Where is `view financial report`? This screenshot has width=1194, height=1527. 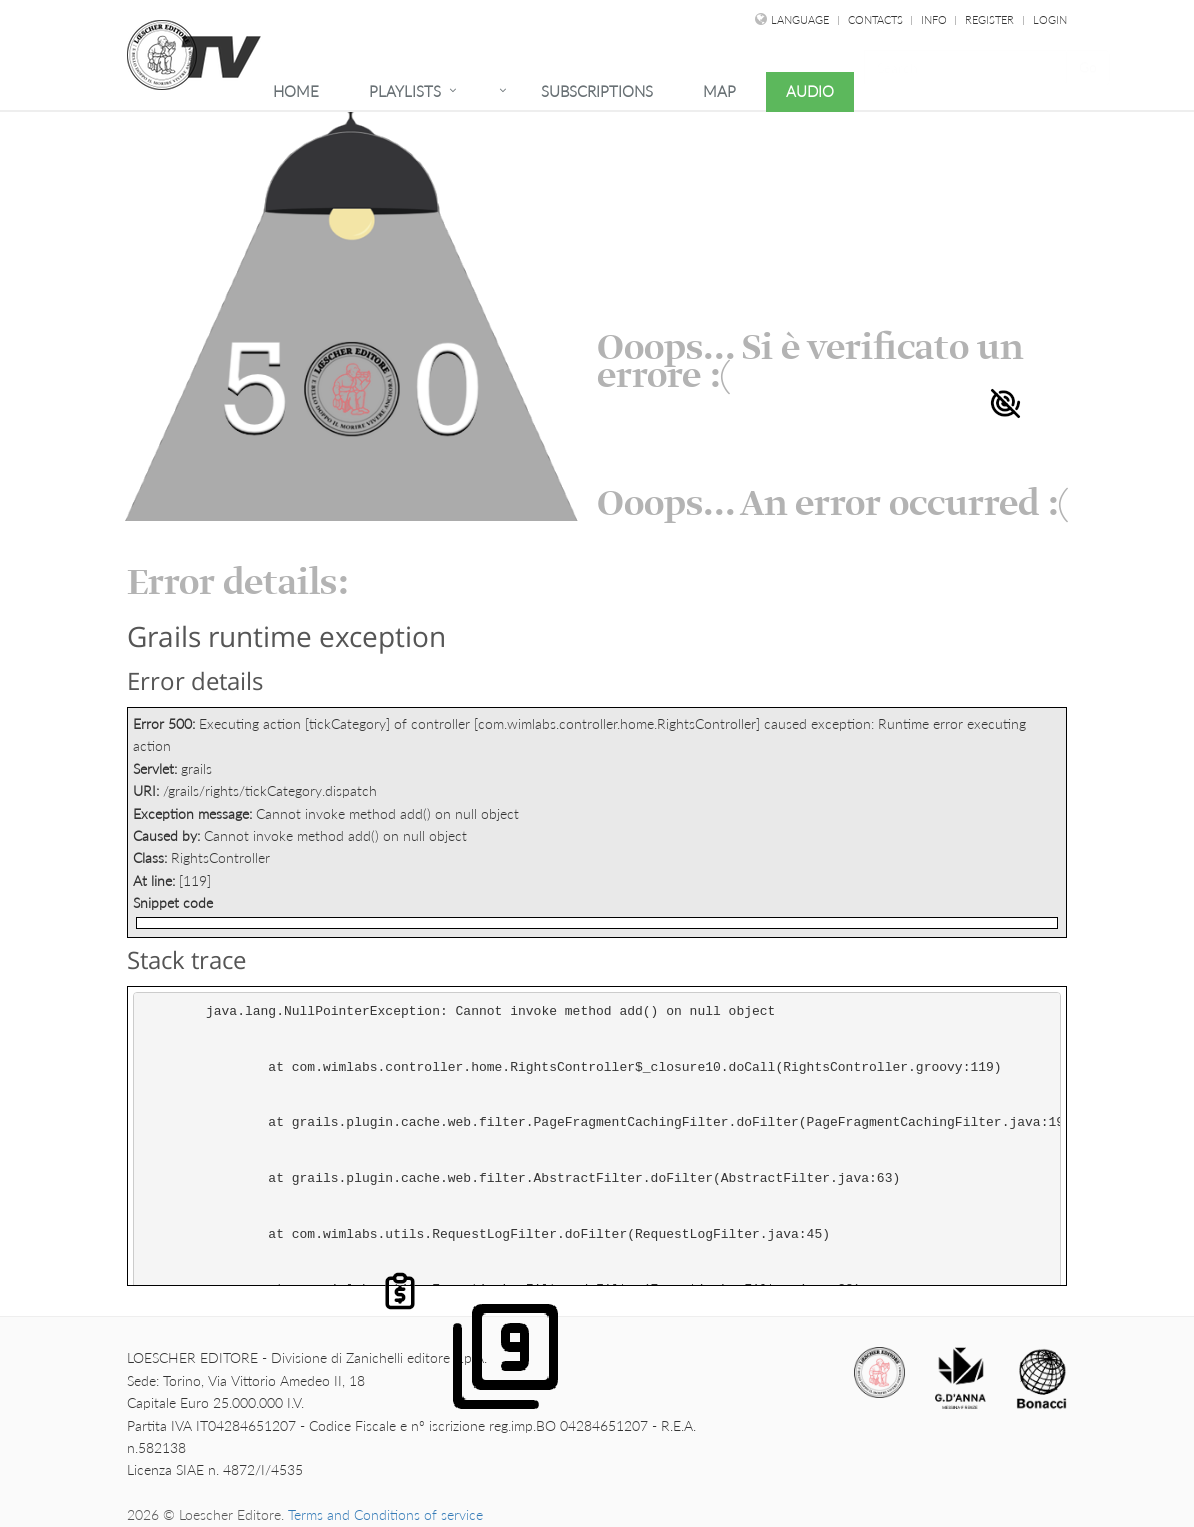
view financial report is located at coordinates (400, 1291).